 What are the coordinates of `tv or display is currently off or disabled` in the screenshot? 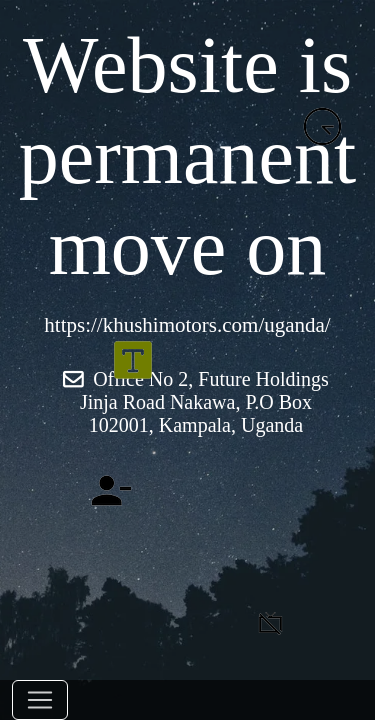 It's located at (270, 623).